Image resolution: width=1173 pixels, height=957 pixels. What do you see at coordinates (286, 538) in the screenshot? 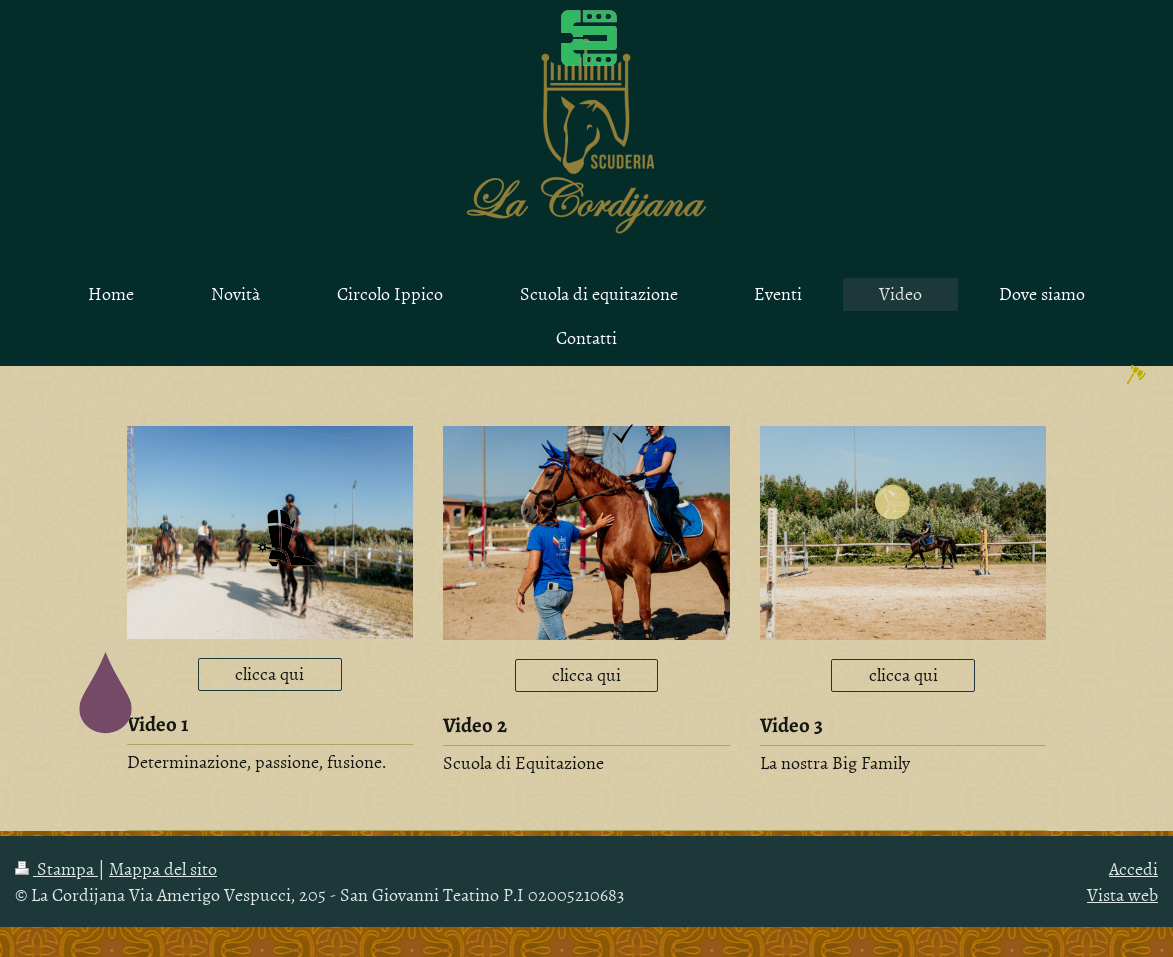
I see `select western or cowboy-themed content` at bounding box center [286, 538].